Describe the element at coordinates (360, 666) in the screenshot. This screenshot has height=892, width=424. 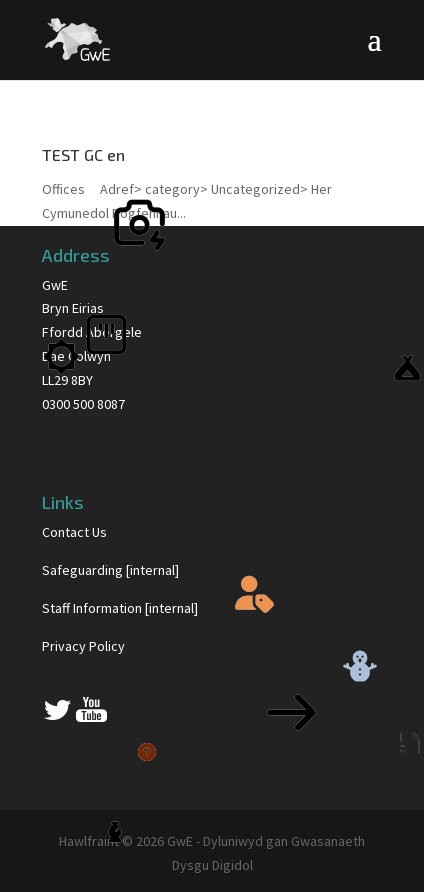
I see `winter or holiday-themed content indicator` at that location.